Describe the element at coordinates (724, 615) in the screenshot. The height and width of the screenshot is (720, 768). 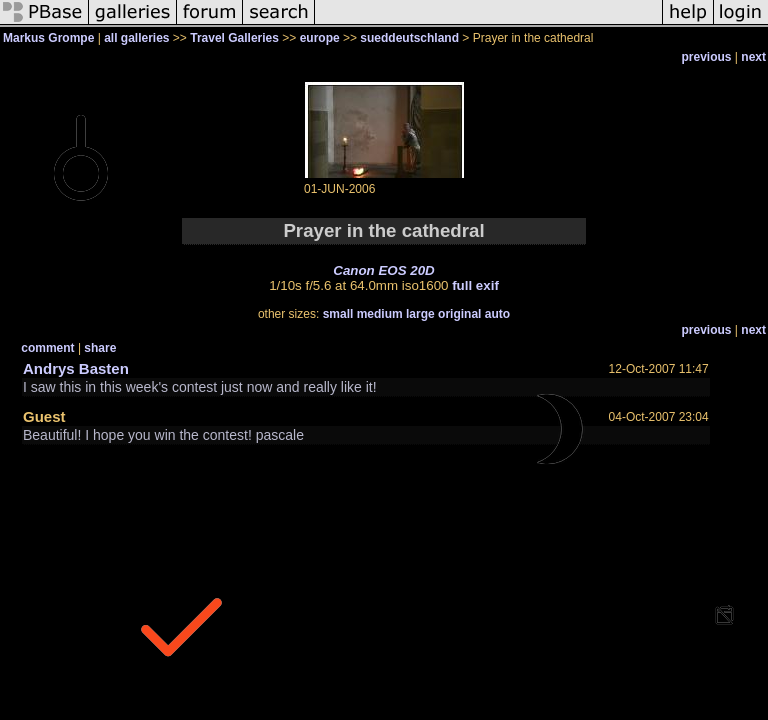
I see `calendar feature disabled or unavailable` at that location.